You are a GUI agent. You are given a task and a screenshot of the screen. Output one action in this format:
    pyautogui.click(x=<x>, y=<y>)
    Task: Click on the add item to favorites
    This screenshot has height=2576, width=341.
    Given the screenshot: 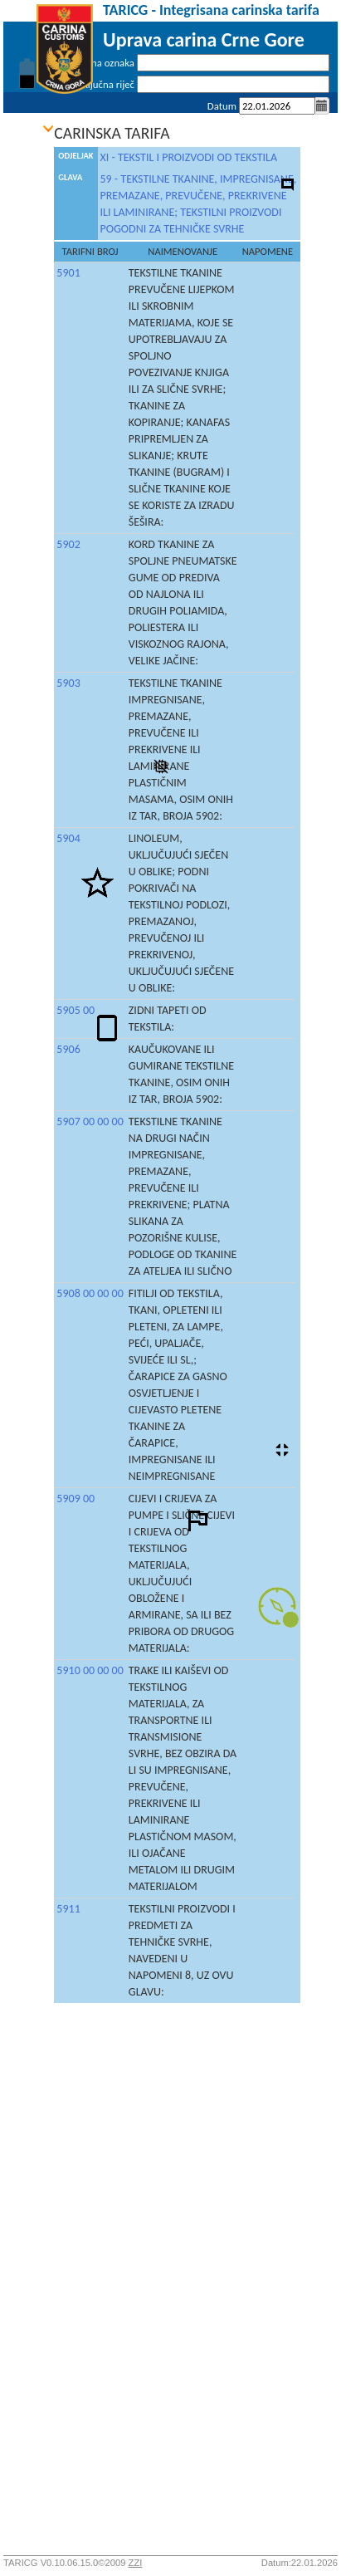 What is the action you would take?
    pyautogui.click(x=97, y=883)
    